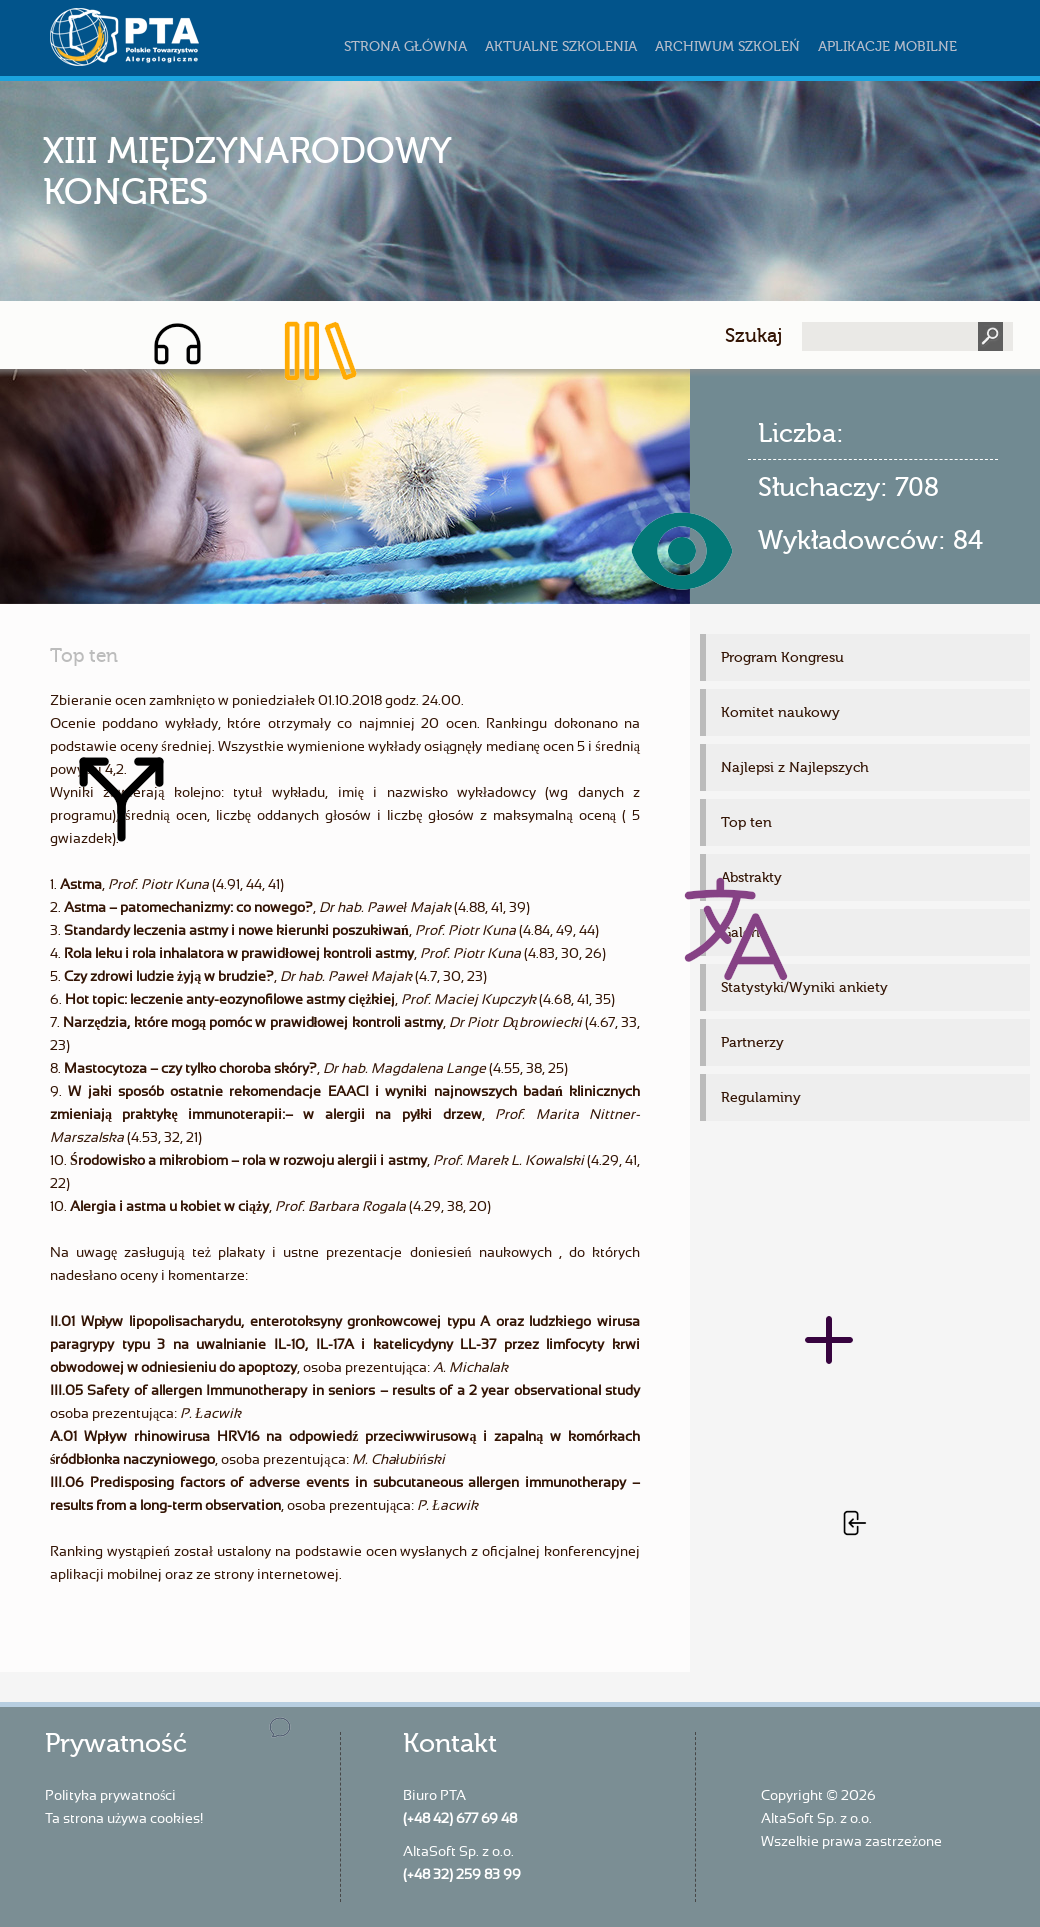 The image size is (1040, 1927). What do you see at coordinates (280, 1727) in the screenshot?
I see `open chat or messaging` at bounding box center [280, 1727].